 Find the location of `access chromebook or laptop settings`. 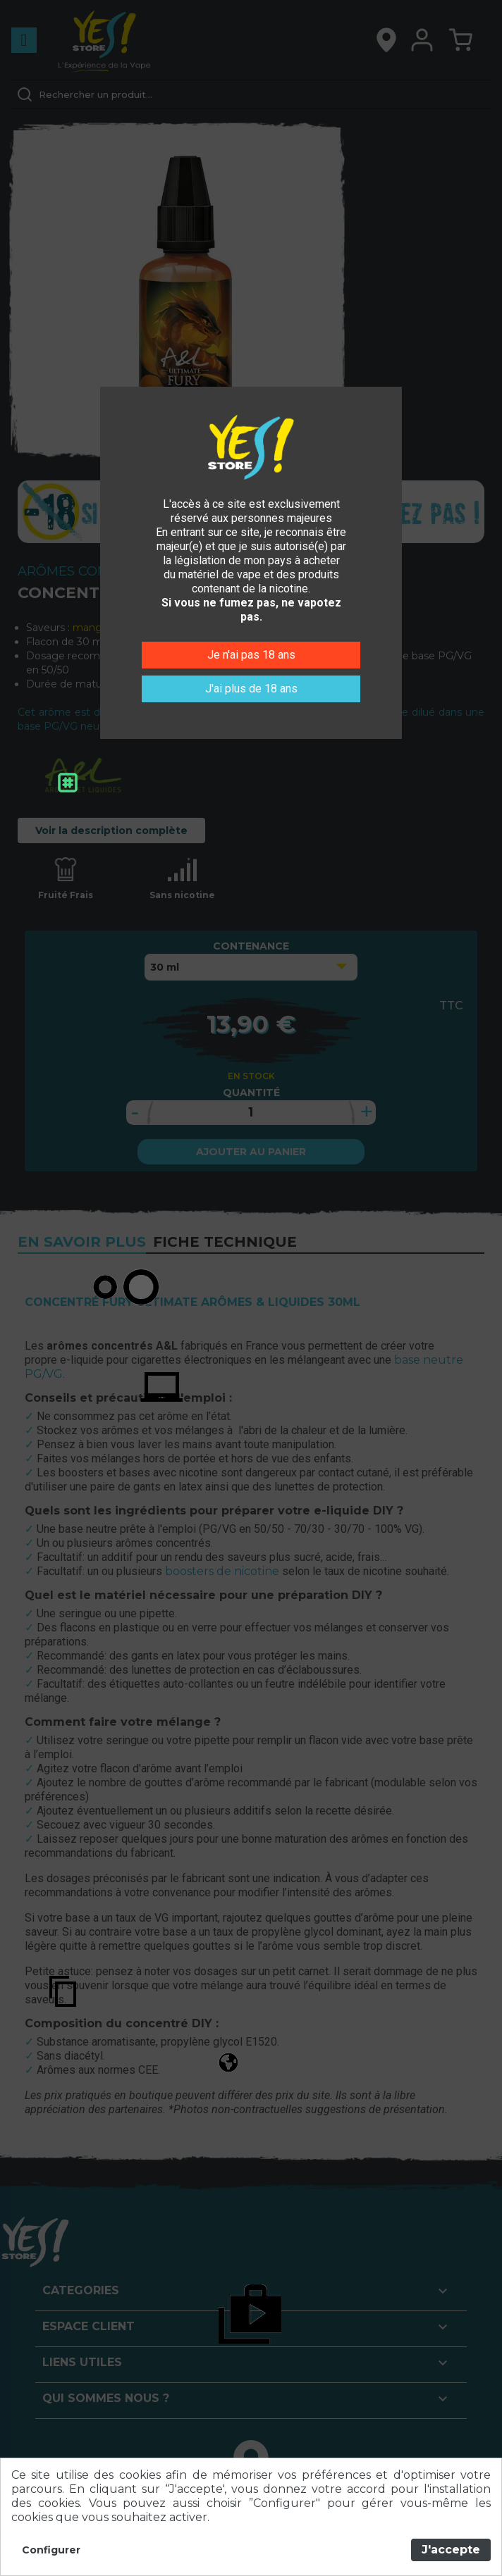

access chromebook or laptop settings is located at coordinates (161, 1388).